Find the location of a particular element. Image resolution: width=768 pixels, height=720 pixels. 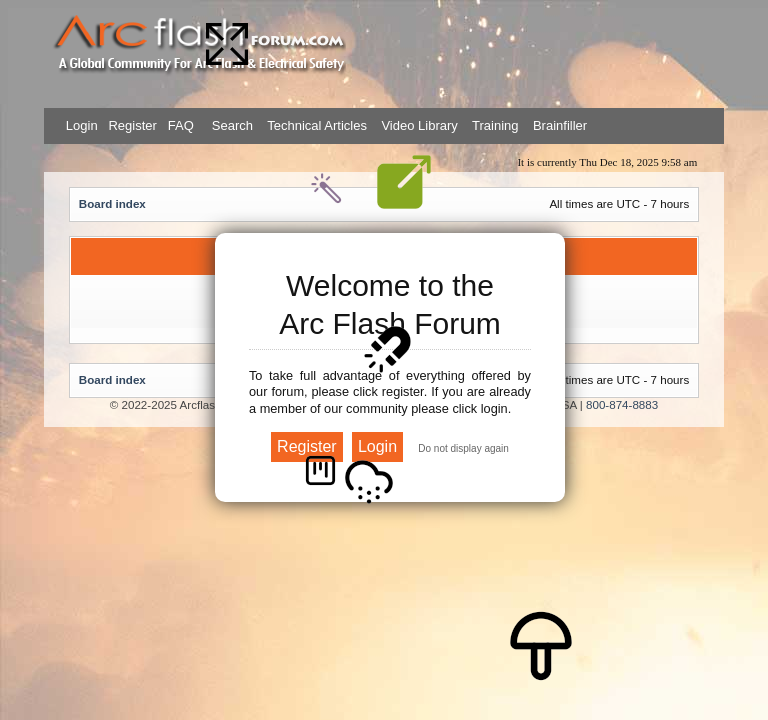

browse fungi or mushroom identification is located at coordinates (541, 646).